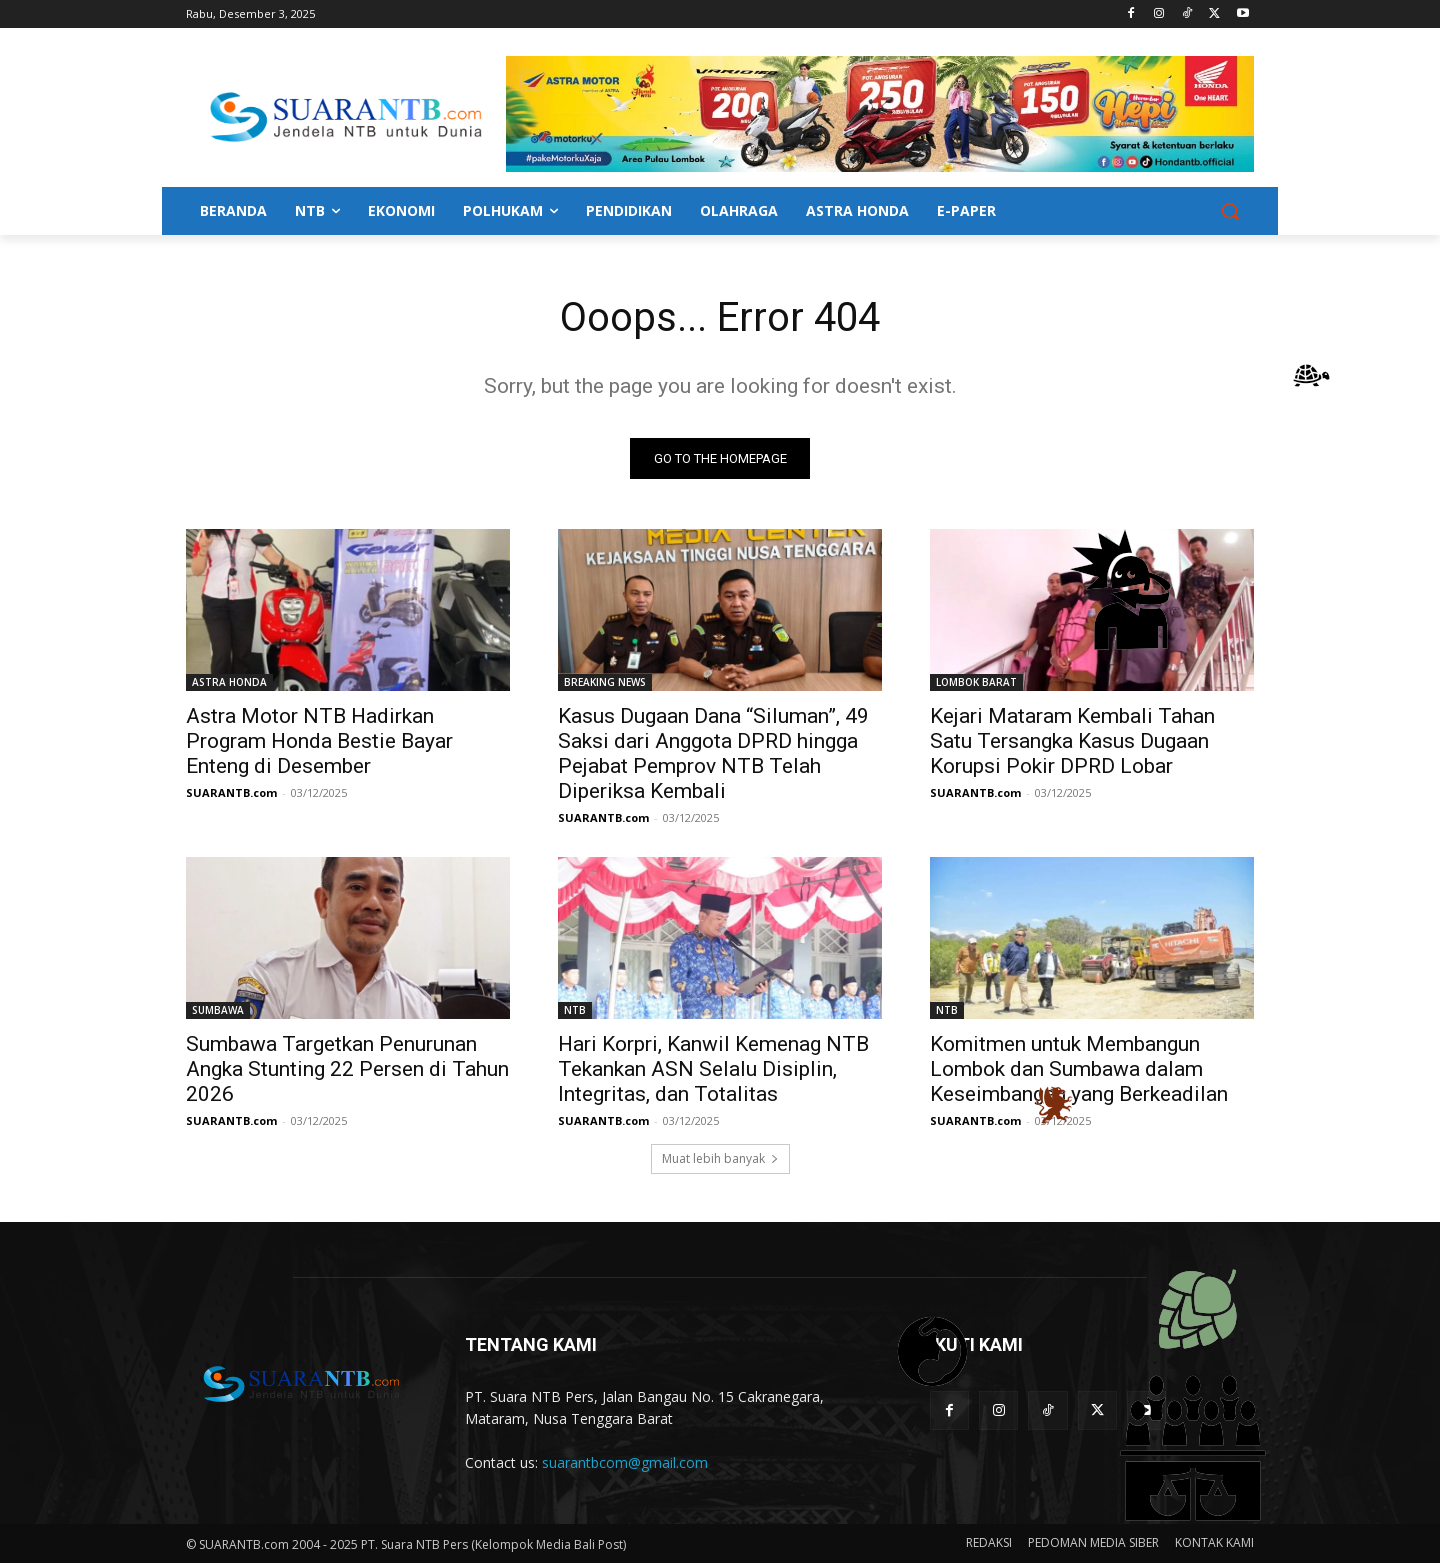 The width and height of the screenshot is (1440, 1563). I want to click on fantasy game faction or guild emblem, so click(1054, 1105).